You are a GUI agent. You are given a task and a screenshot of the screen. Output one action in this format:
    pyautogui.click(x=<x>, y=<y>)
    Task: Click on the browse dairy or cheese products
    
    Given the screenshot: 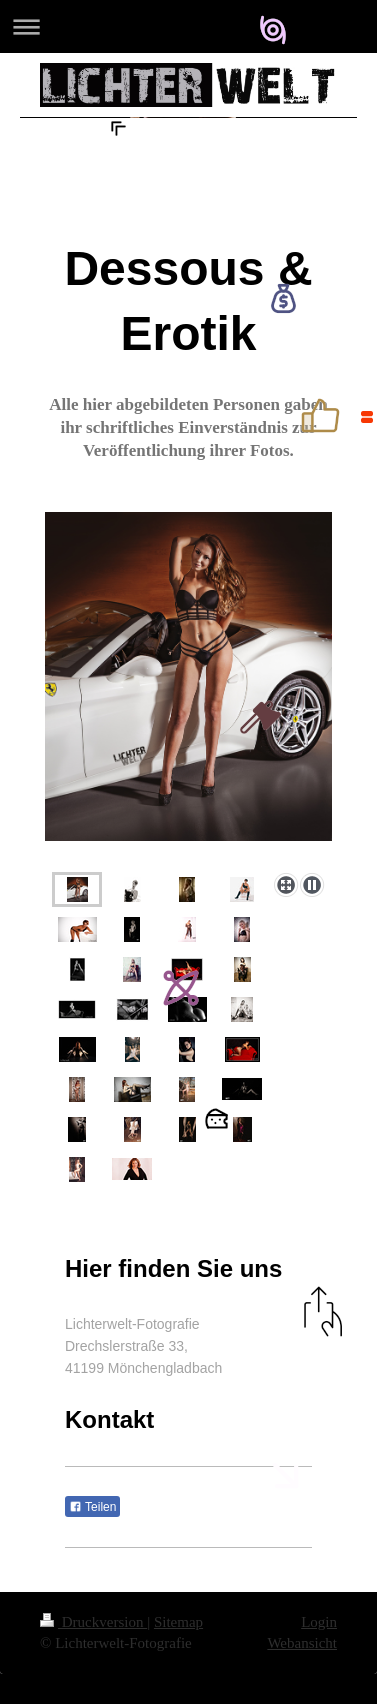 What is the action you would take?
    pyautogui.click(x=216, y=1118)
    